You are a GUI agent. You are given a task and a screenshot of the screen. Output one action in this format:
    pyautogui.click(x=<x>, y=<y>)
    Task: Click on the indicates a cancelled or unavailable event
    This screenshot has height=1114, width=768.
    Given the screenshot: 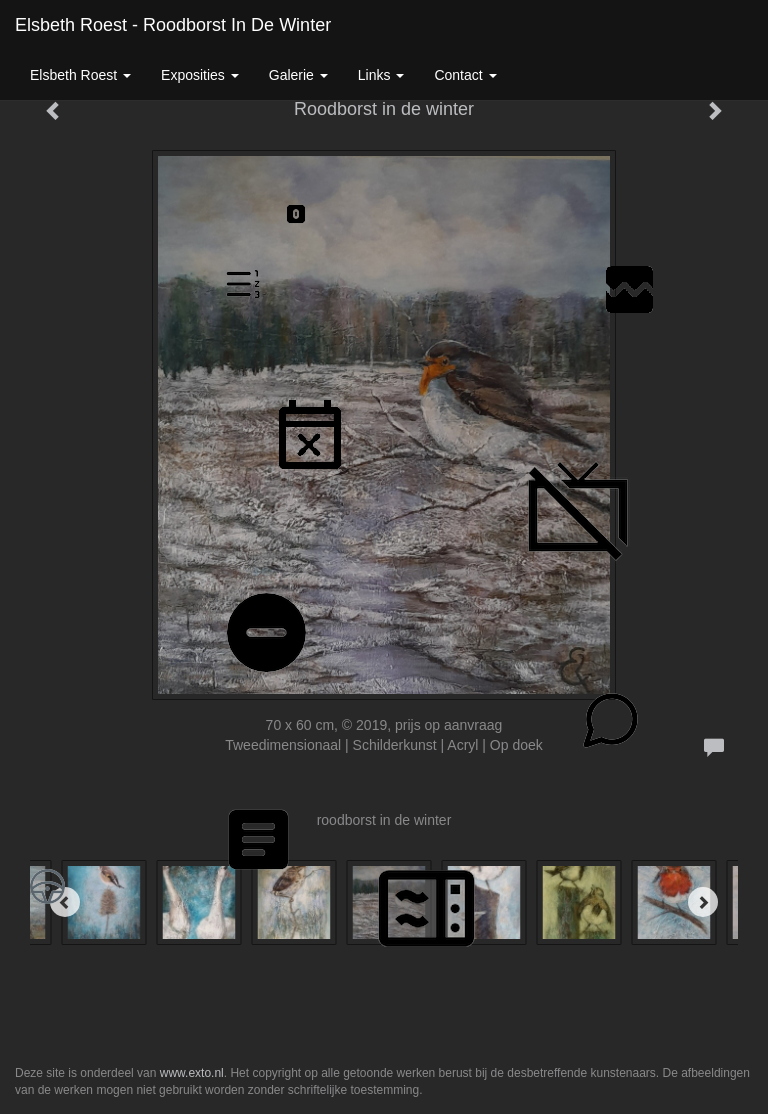 What is the action you would take?
    pyautogui.click(x=310, y=438)
    